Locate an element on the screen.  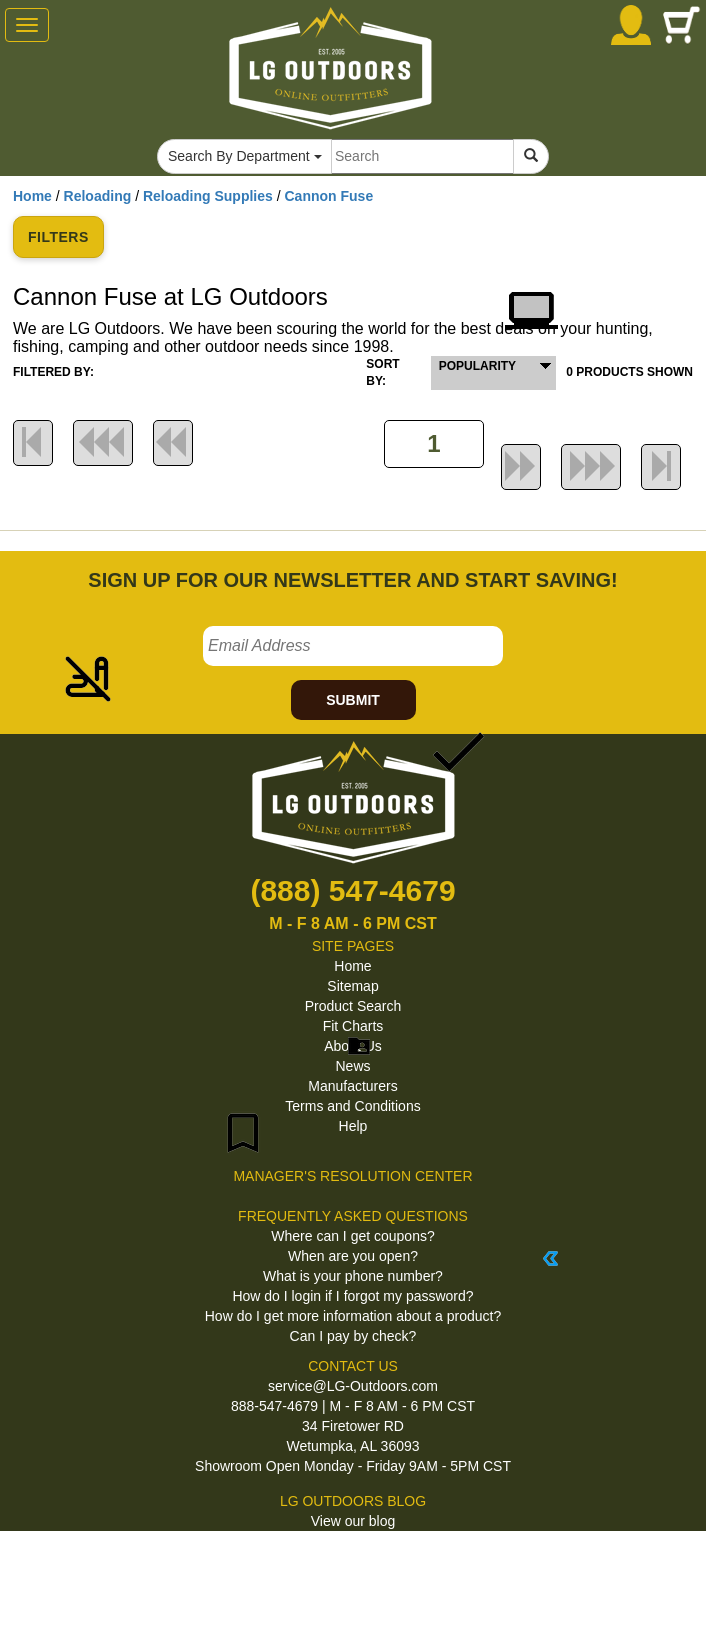
confirm or submit an action is located at coordinates (458, 751).